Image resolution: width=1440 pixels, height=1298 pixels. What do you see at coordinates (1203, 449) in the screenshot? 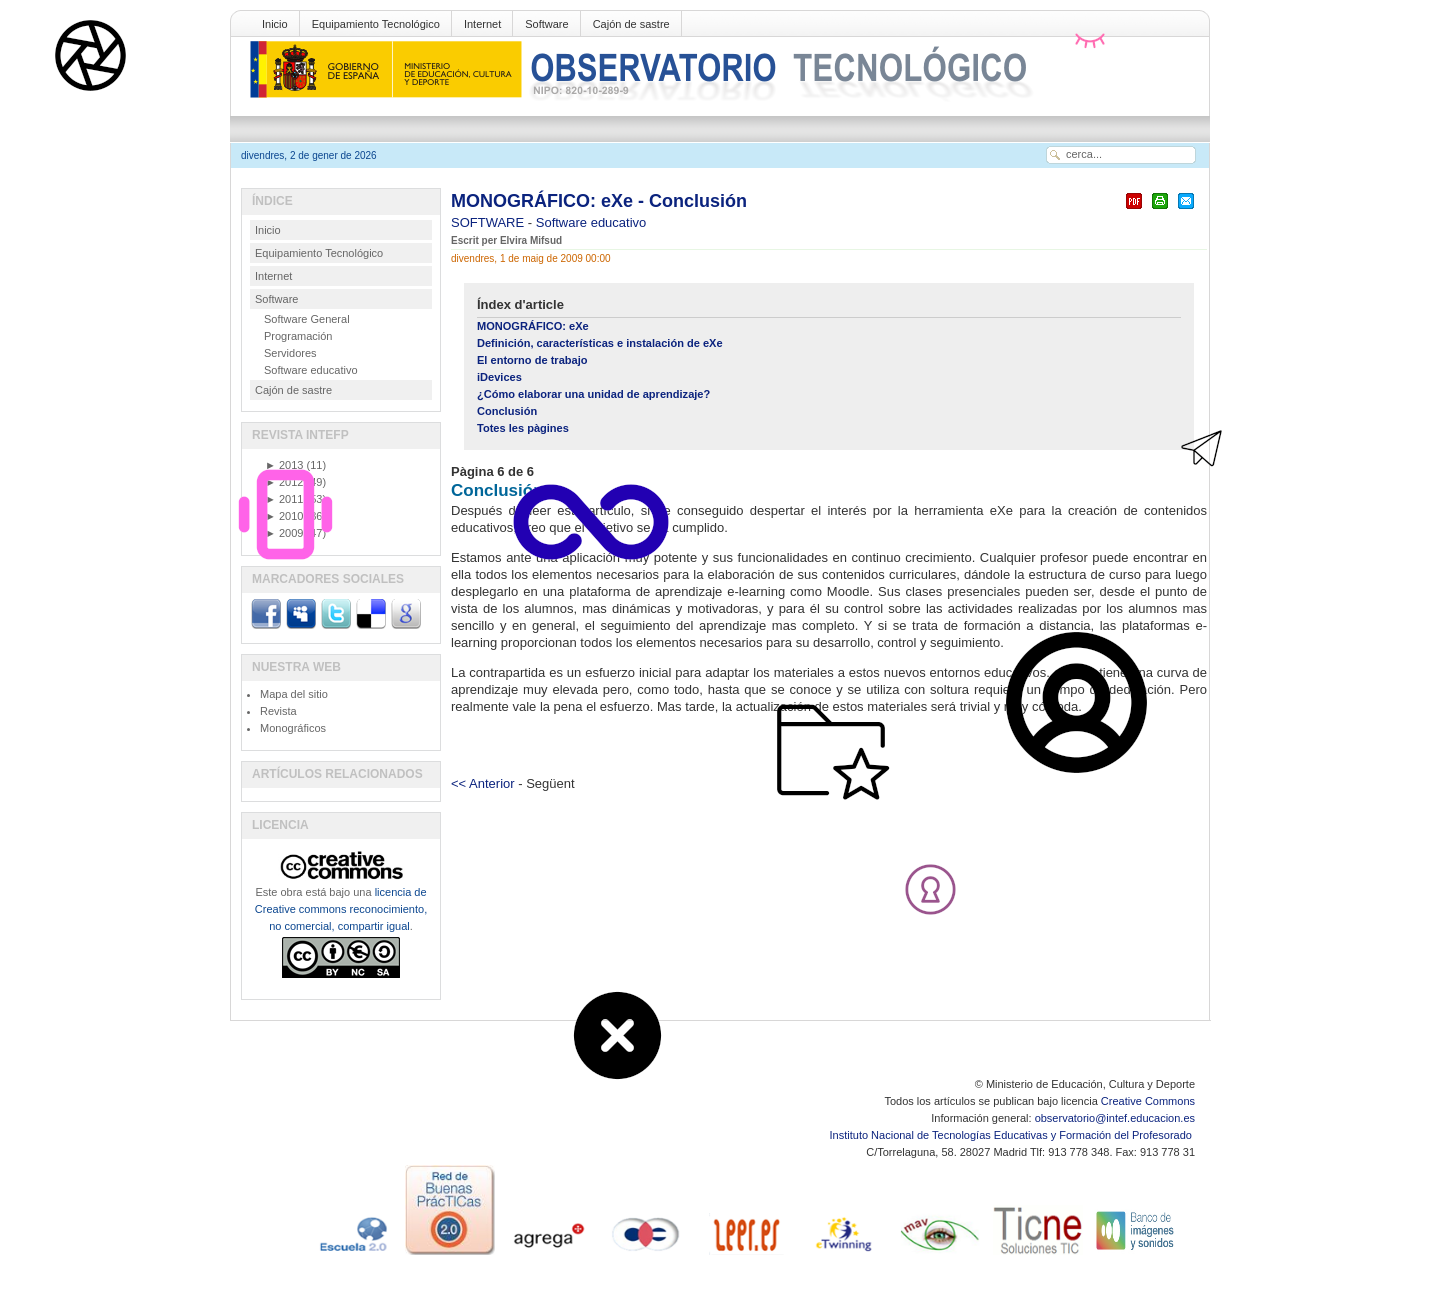
I see `open Telegram app` at bounding box center [1203, 449].